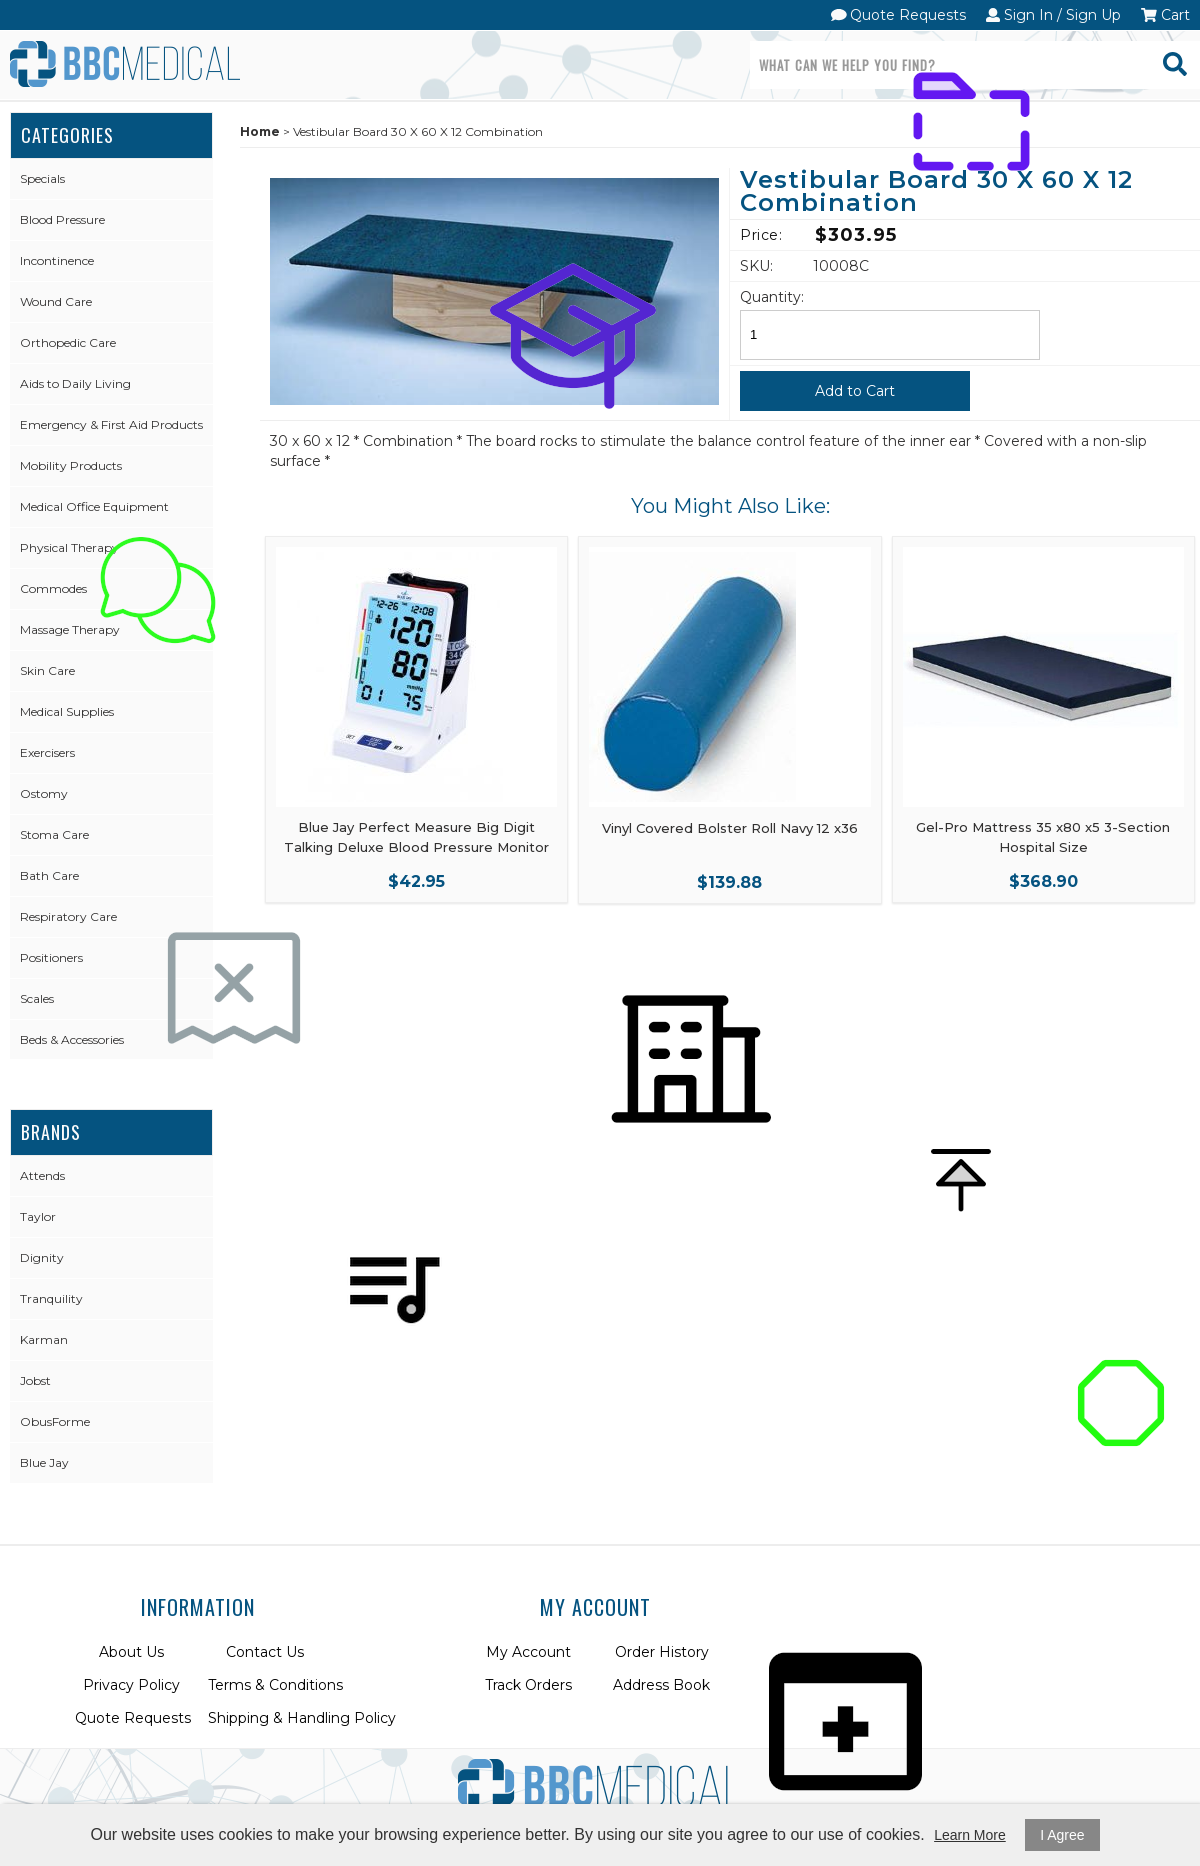  I want to click on view music queue or playlist, so click(392, 1285).